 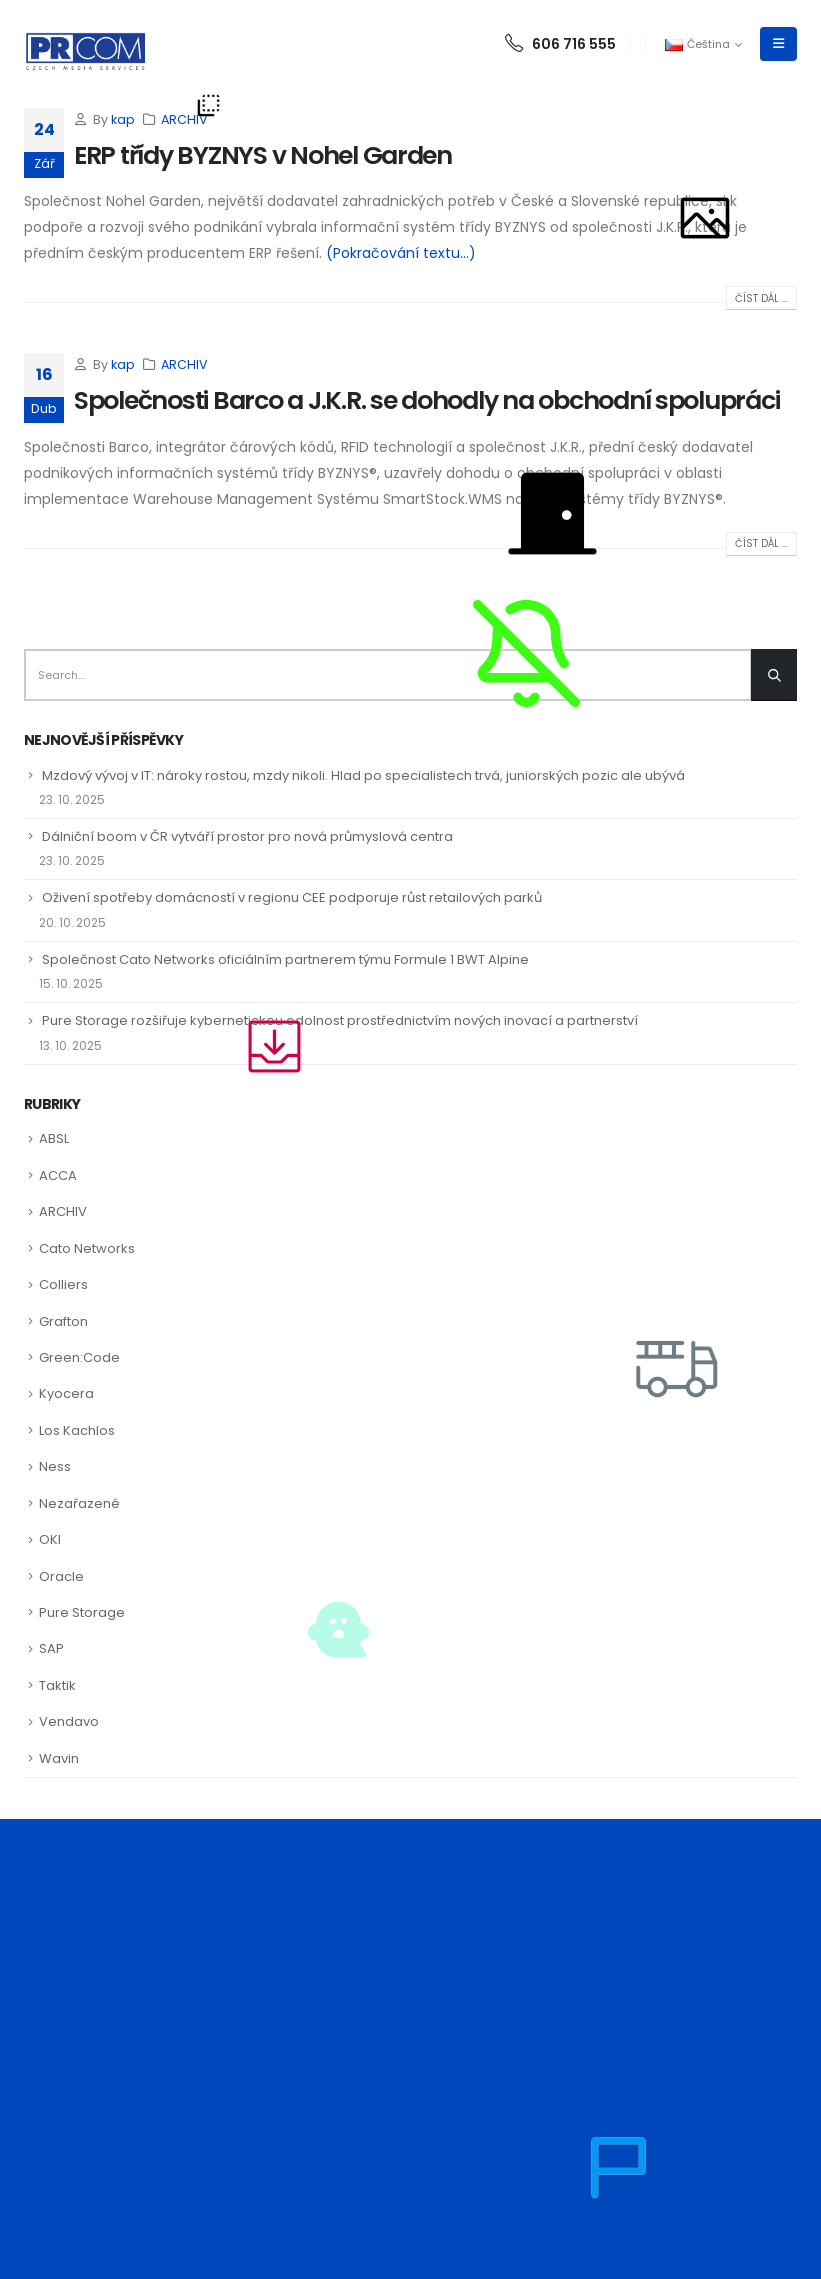 I want to click on download file to inbox or tray, so click(x=274, y=1046).